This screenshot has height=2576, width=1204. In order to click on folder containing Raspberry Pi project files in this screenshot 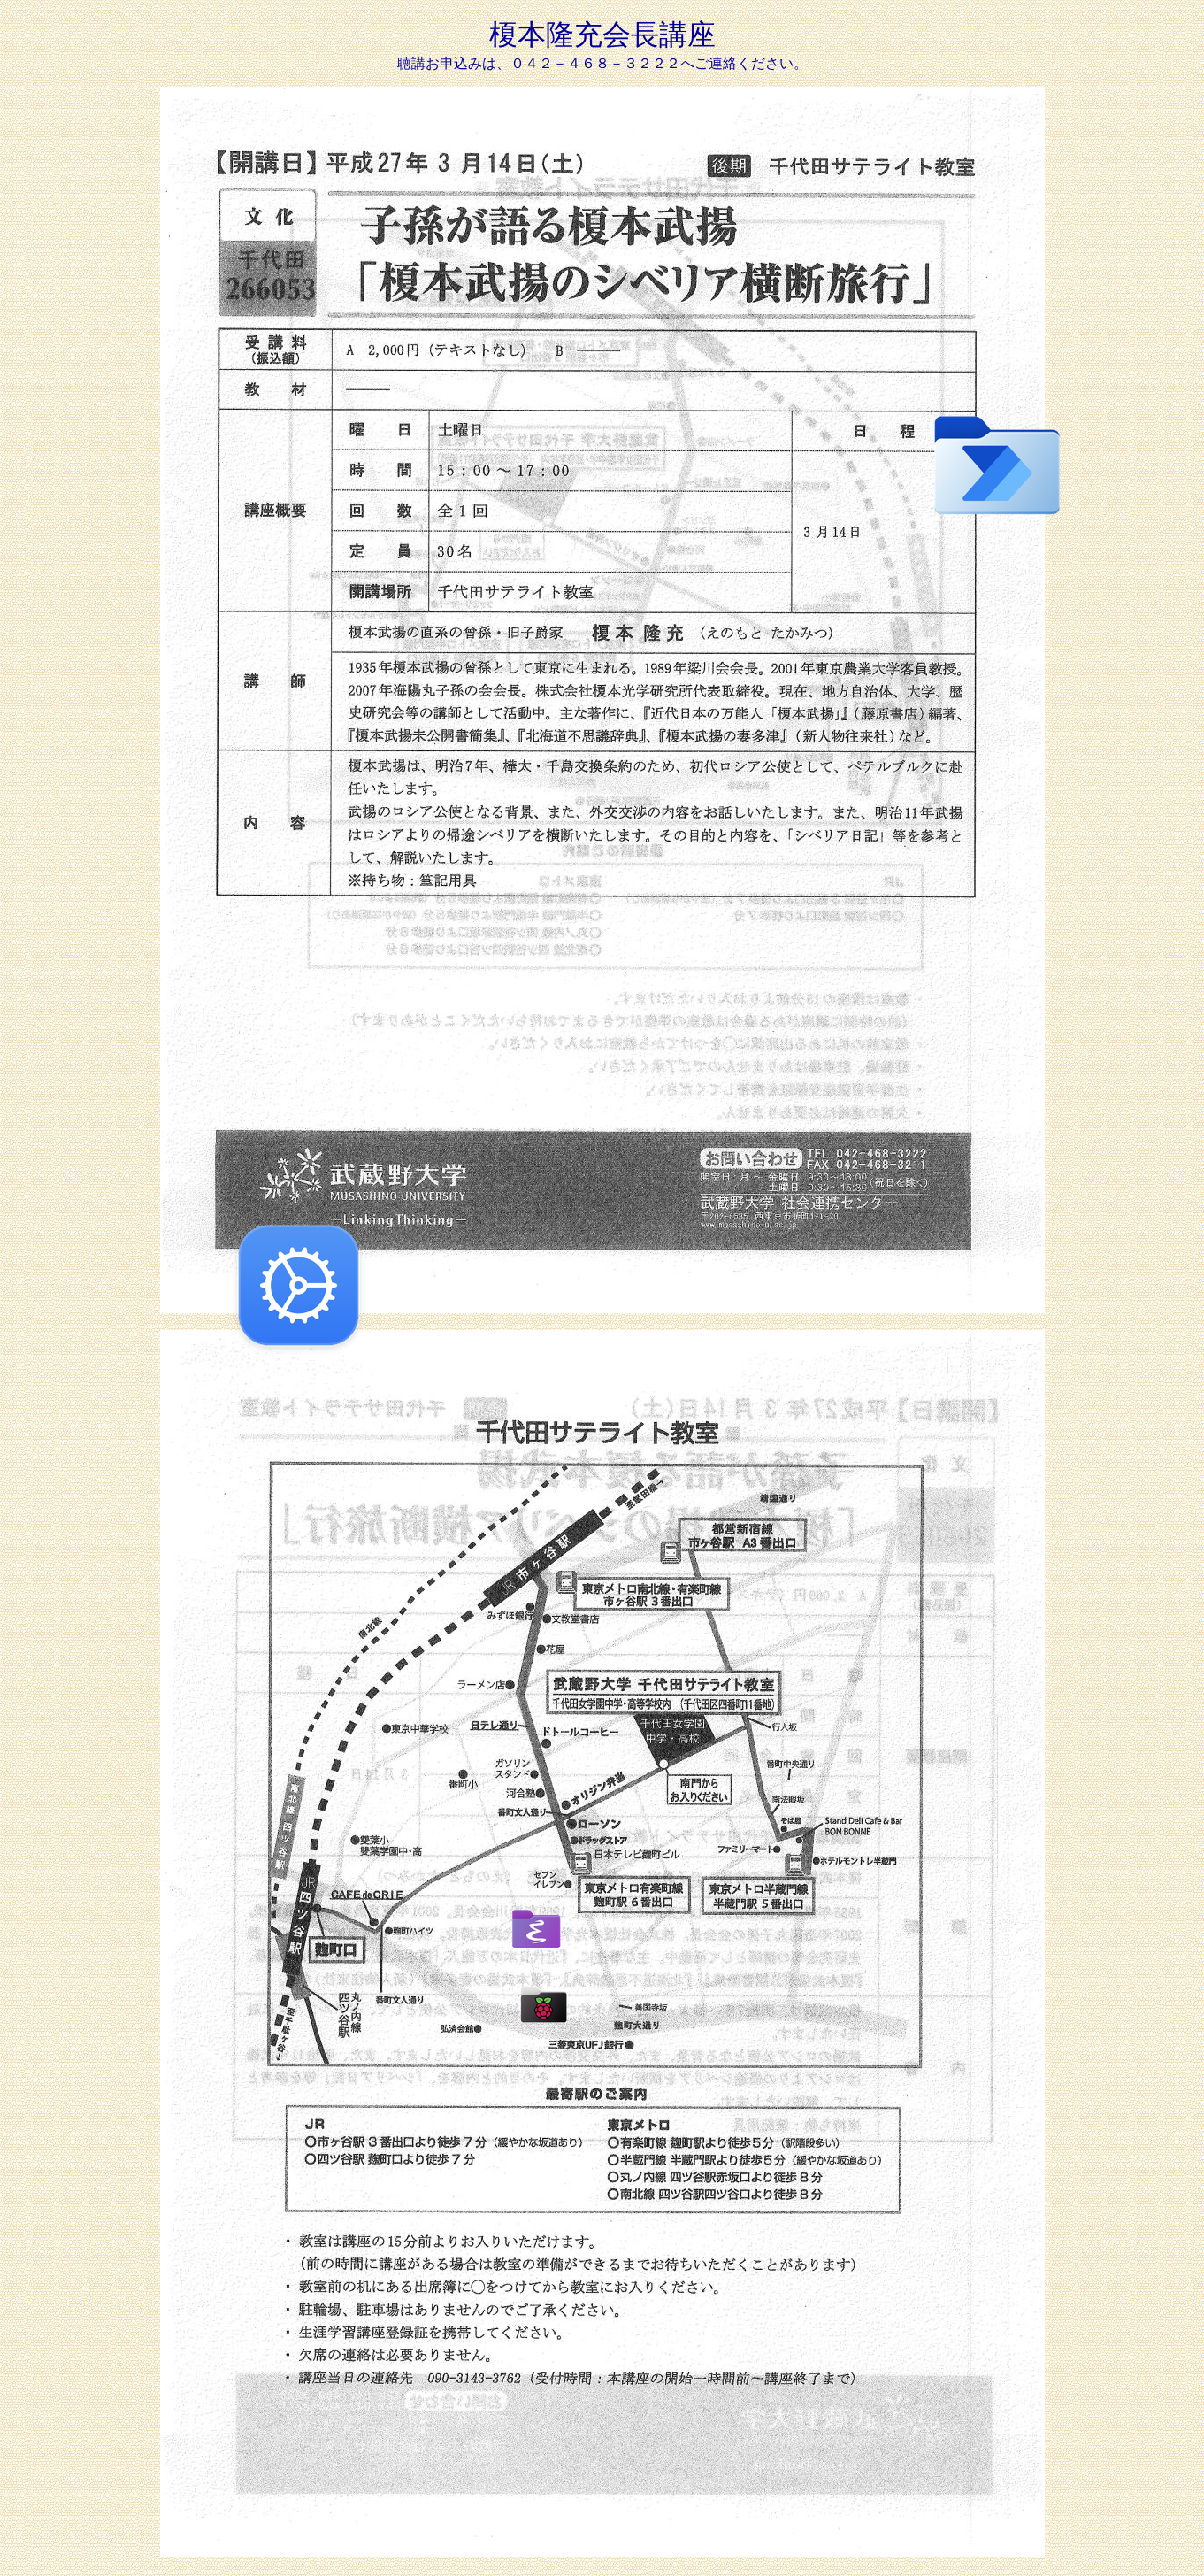, I will do `click(543, 2005)`.